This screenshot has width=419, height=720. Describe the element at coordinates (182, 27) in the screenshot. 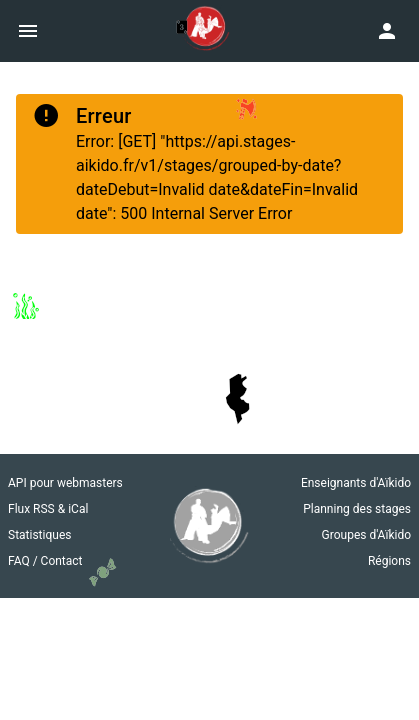

I see `three of diamonds playing card` at that location.